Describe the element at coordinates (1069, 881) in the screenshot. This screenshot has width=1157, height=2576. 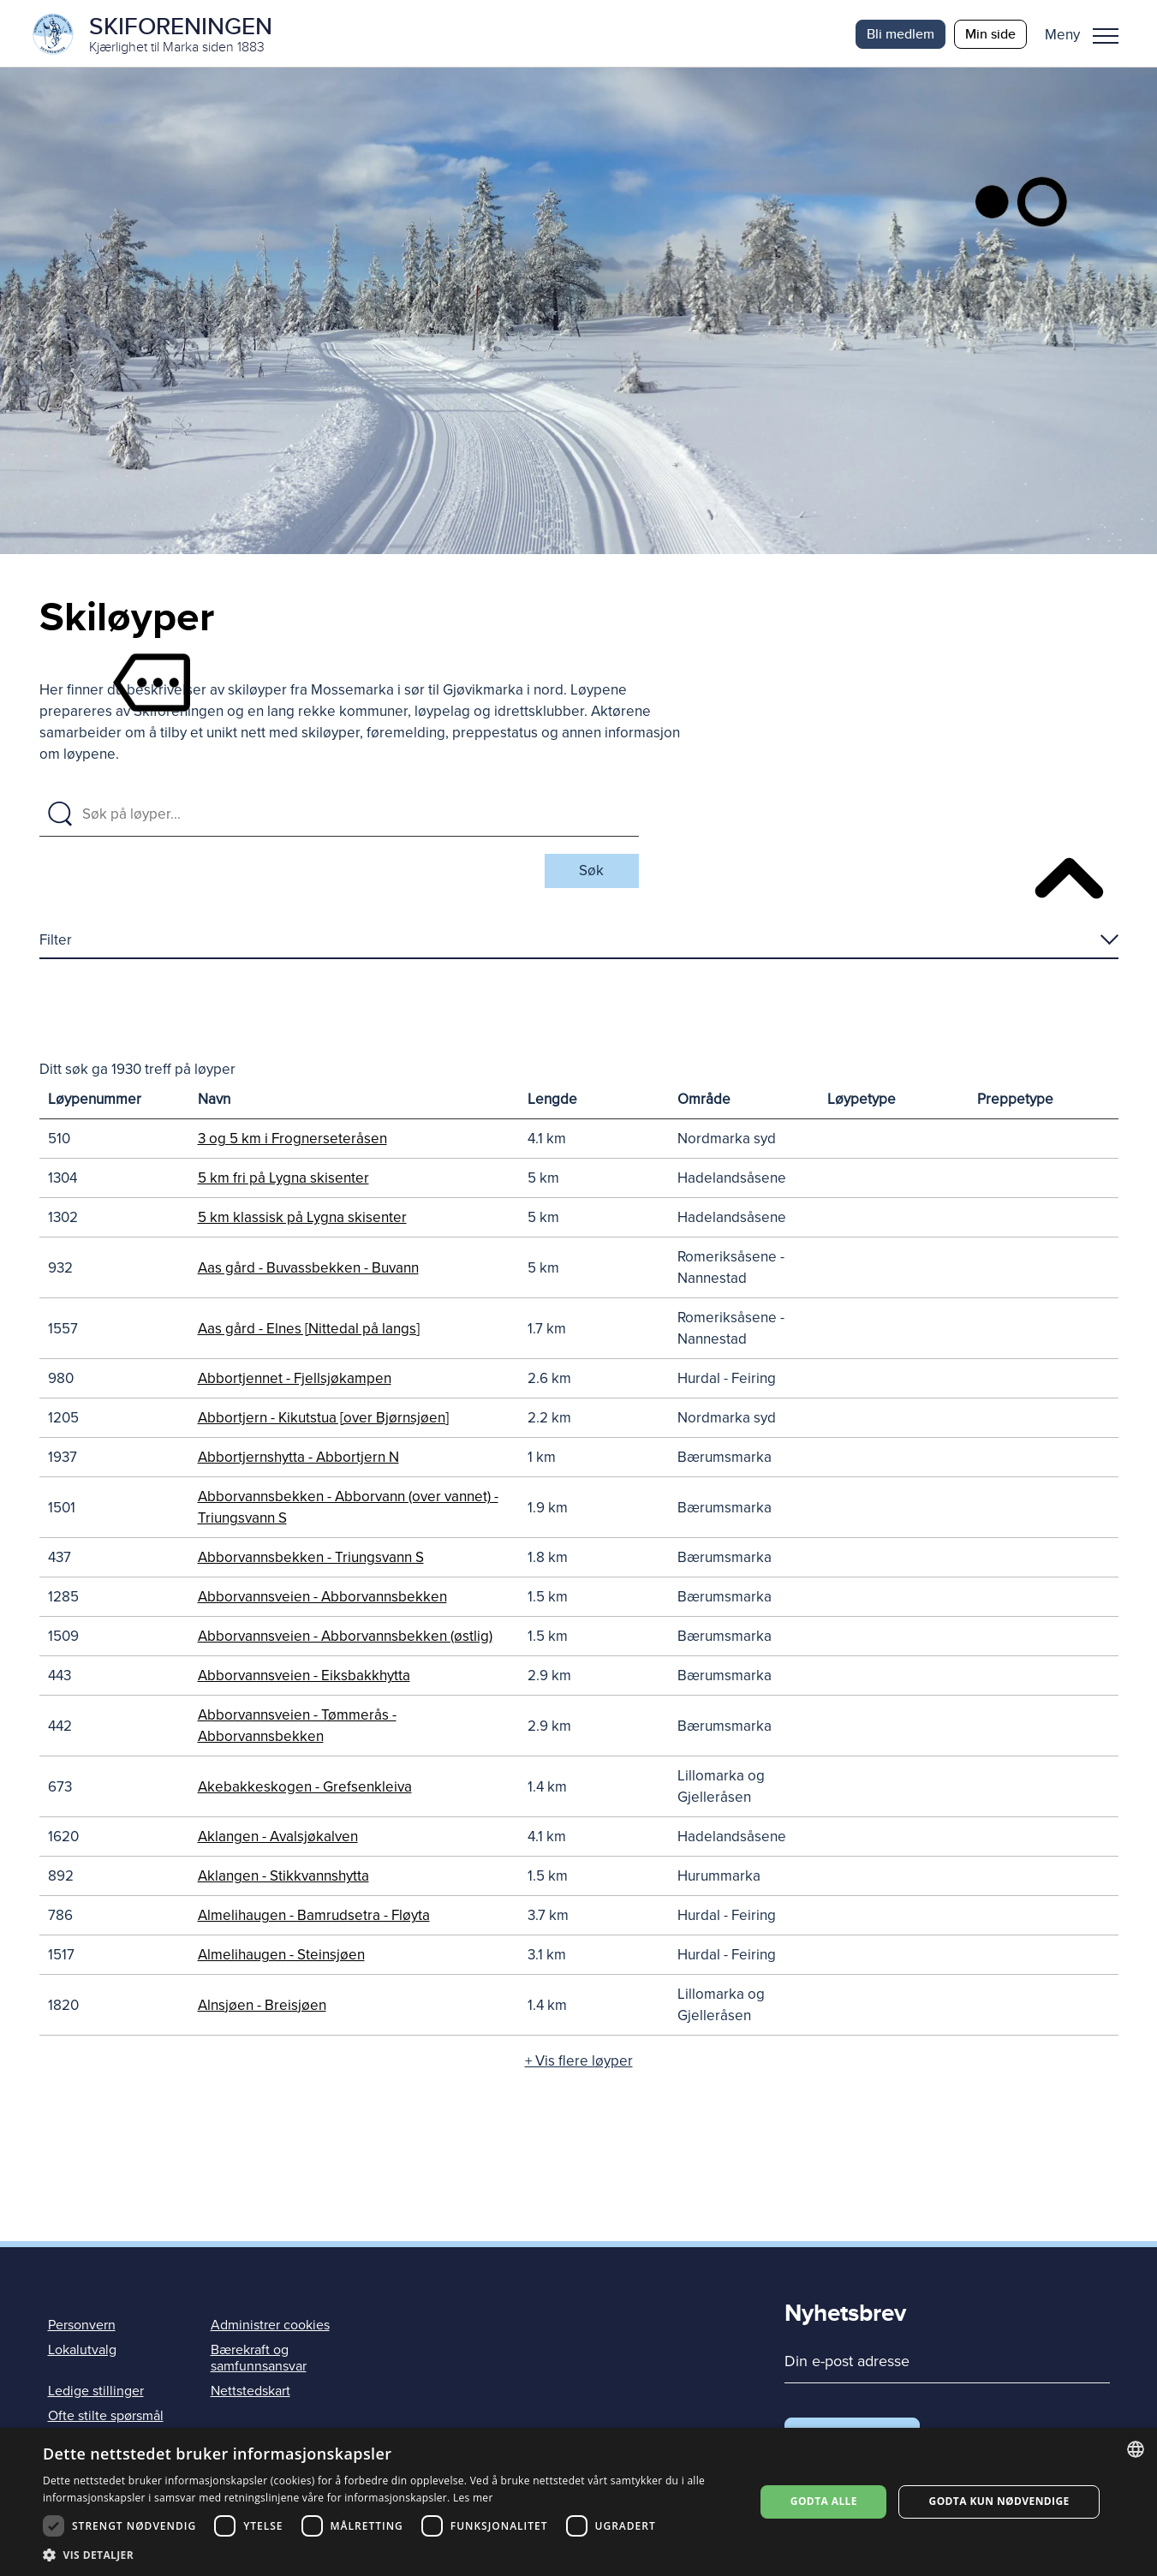
I see `collapse an expanded section` at that location.